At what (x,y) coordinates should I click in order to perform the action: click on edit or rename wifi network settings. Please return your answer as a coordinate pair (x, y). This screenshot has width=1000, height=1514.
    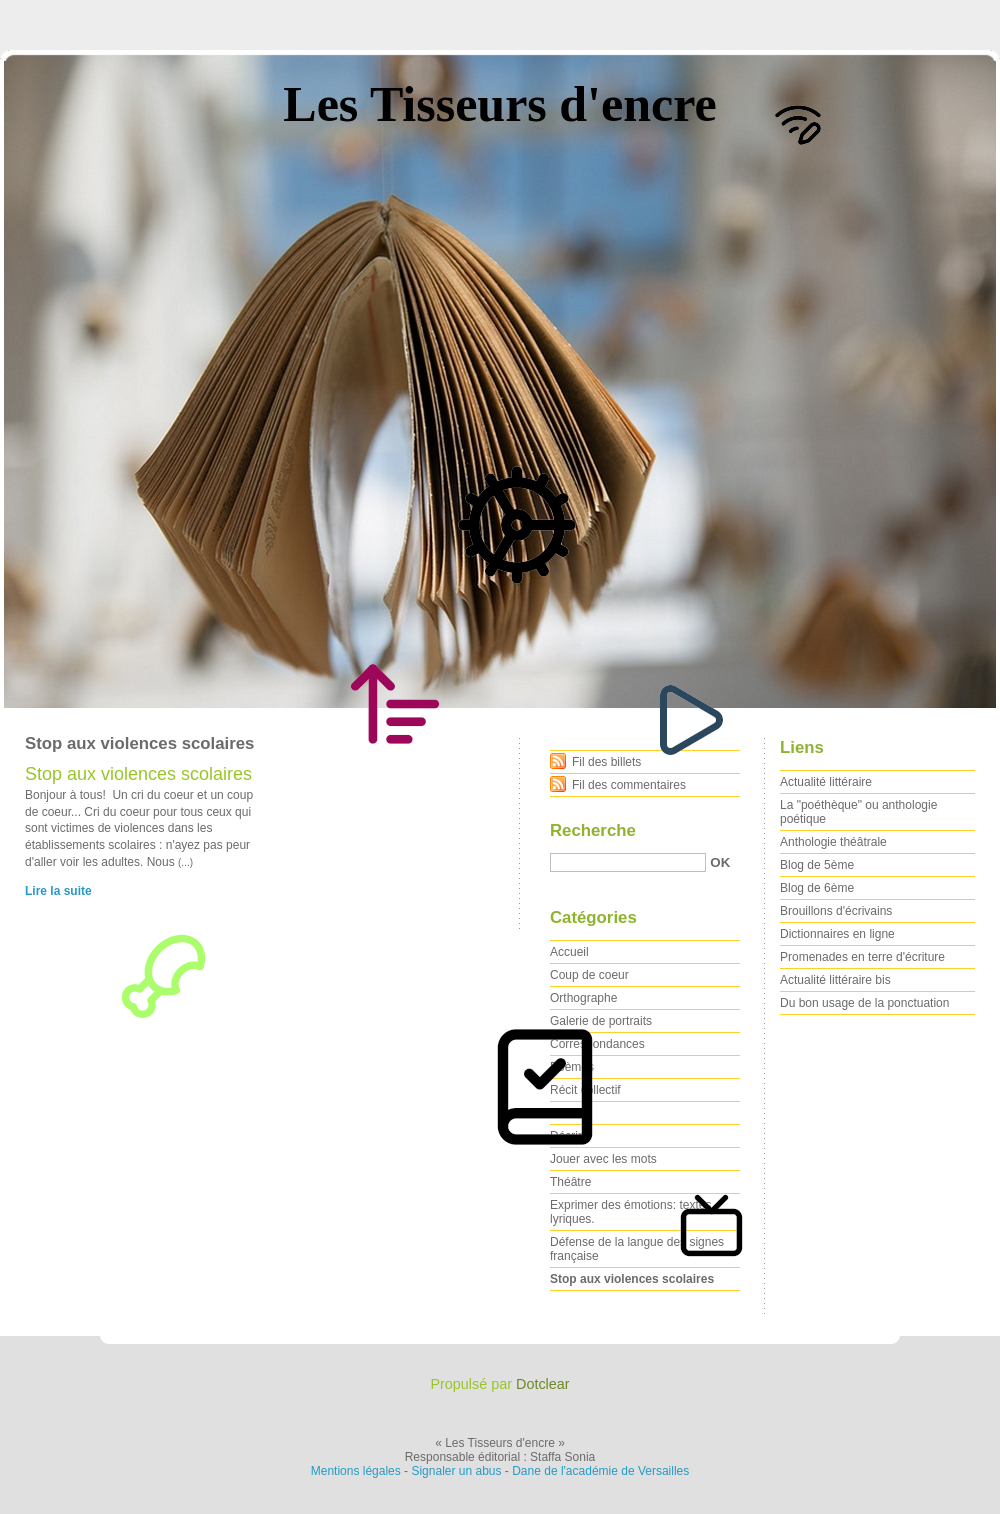
    Looking at the image, I should click on (798, 122).